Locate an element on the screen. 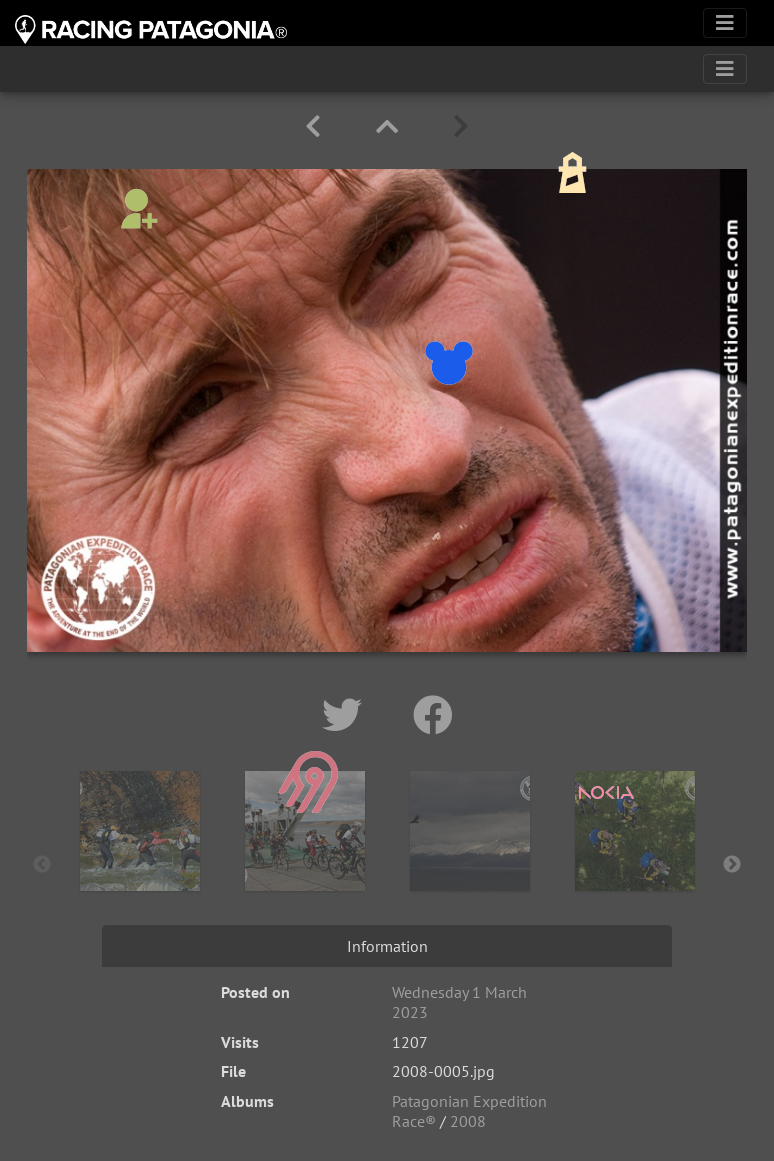 This screenshot has width=774, height=1161. airbyte logo - a data integration platform is located at coordinates (308, 782).